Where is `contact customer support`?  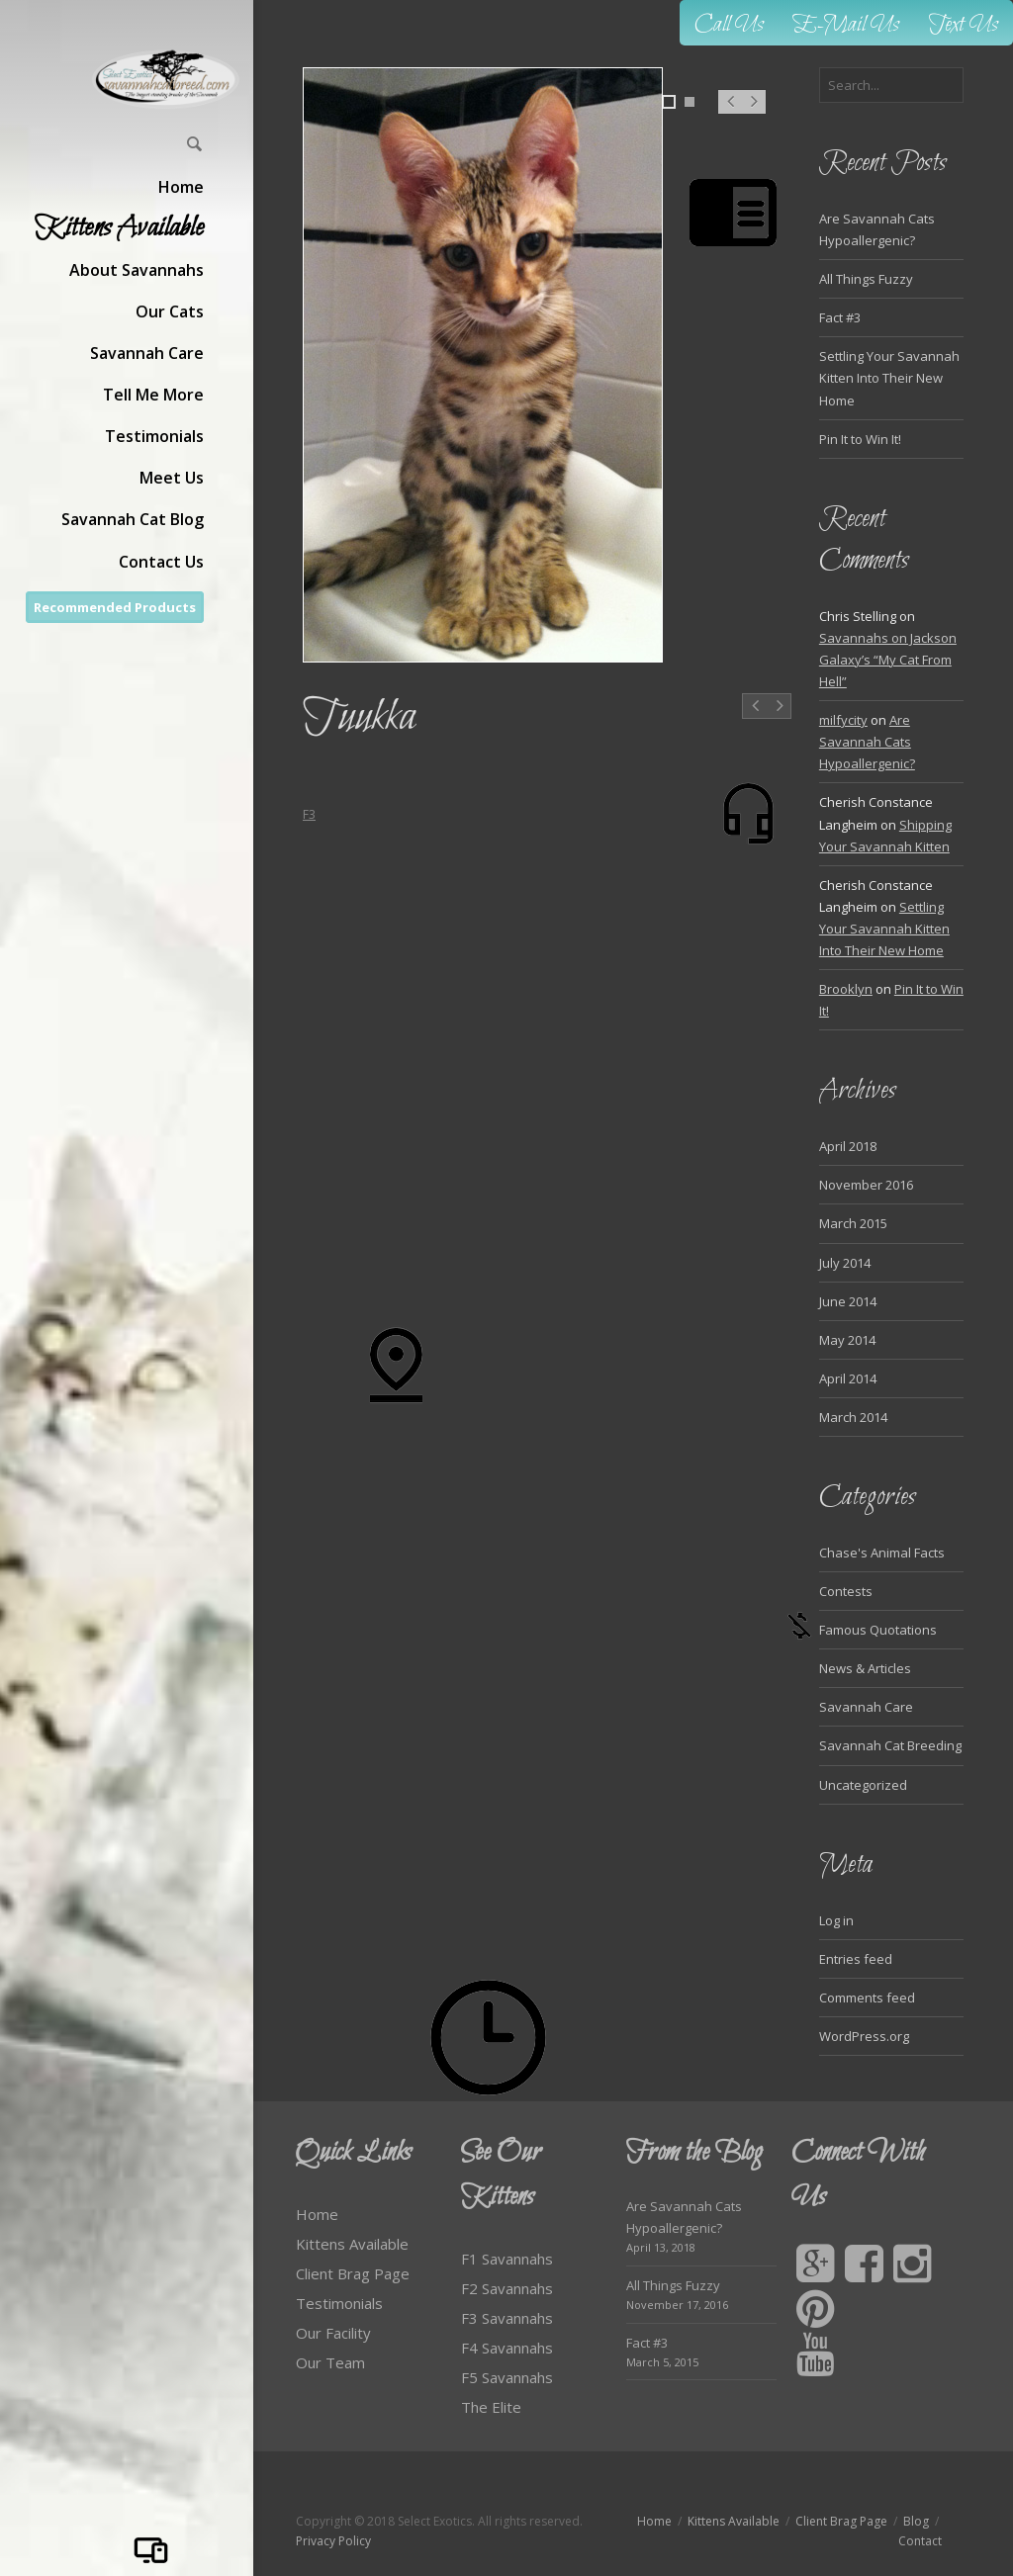
contact customer support is located at coordinates (748, 813).